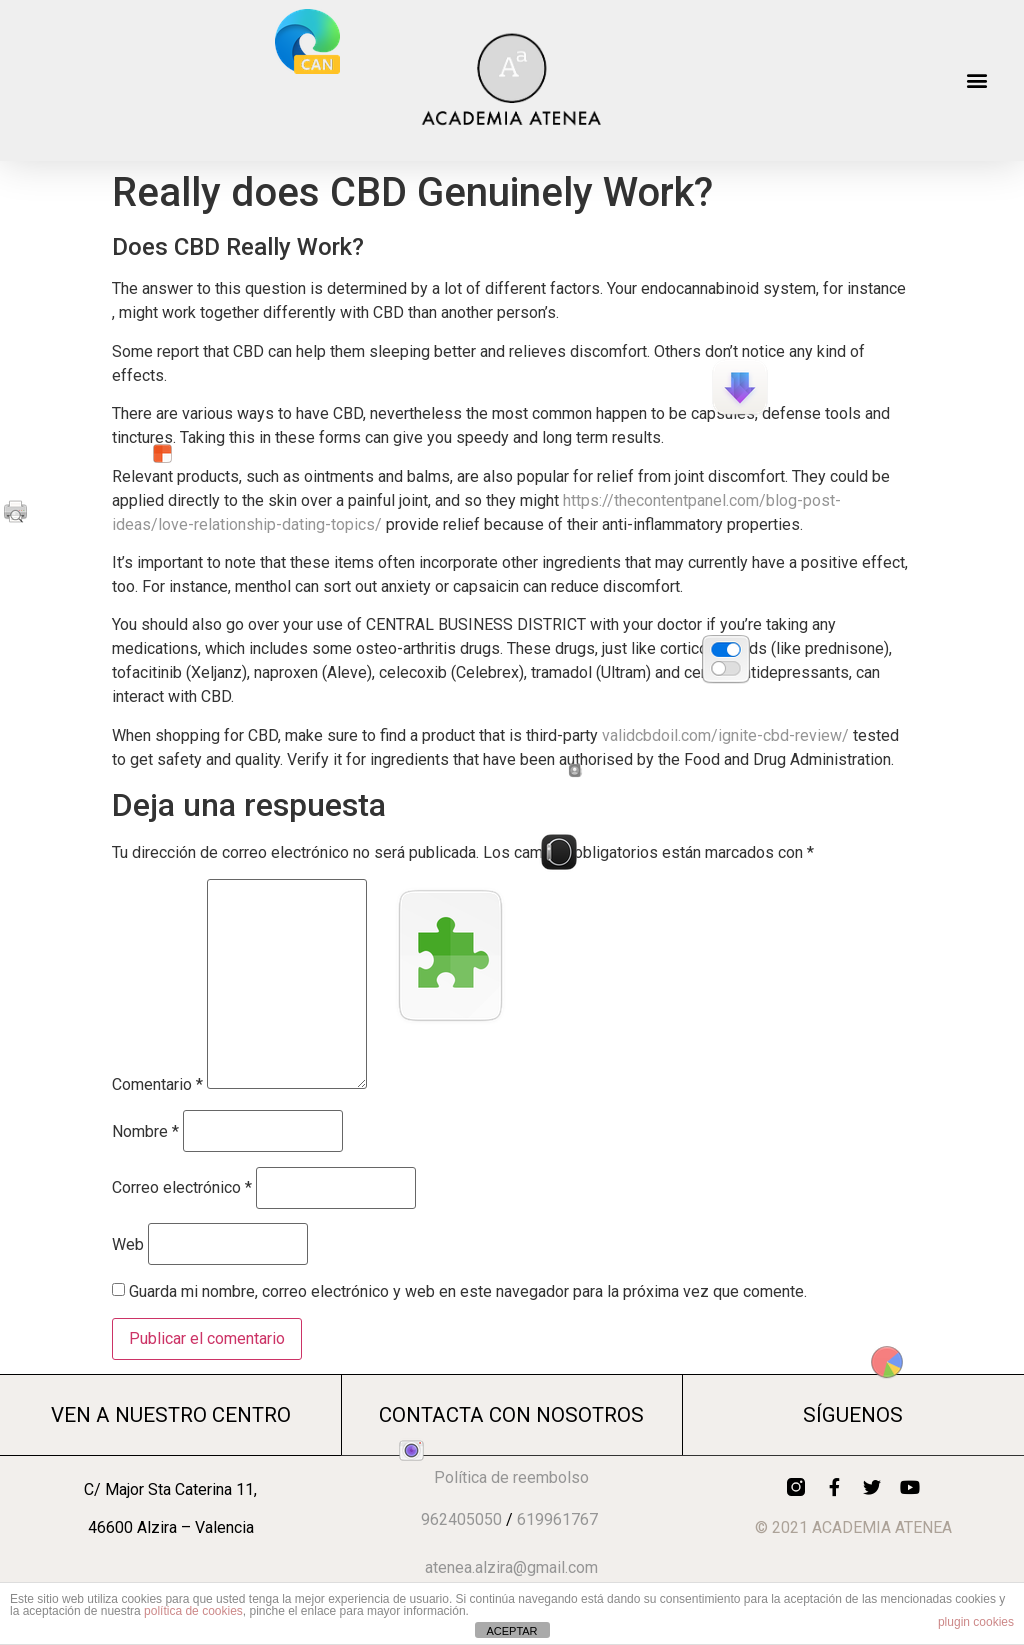 The width and height of the screenshot is (1024, 1645). Describe the element at coordinates (726, 659) in the screenshot. I see `open system settings or preferences` at that location.